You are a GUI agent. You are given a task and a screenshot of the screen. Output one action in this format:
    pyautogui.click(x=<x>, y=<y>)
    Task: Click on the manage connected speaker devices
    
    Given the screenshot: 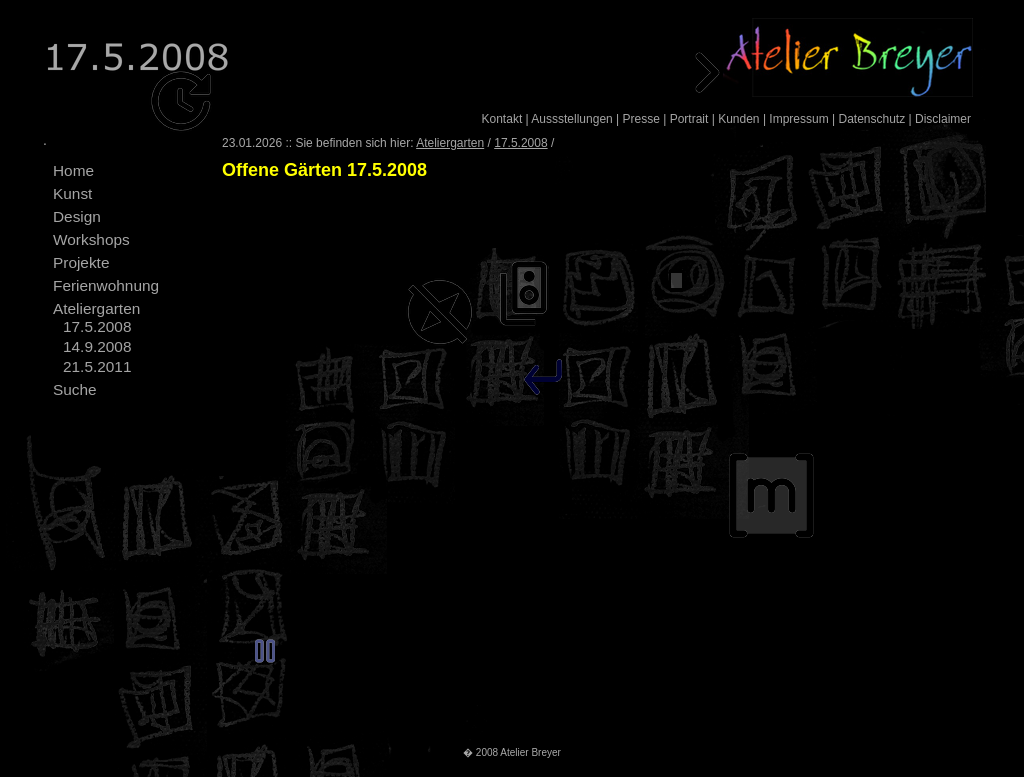 What is the action you would take?
    pyautogui.click(x=523, y=293)
    